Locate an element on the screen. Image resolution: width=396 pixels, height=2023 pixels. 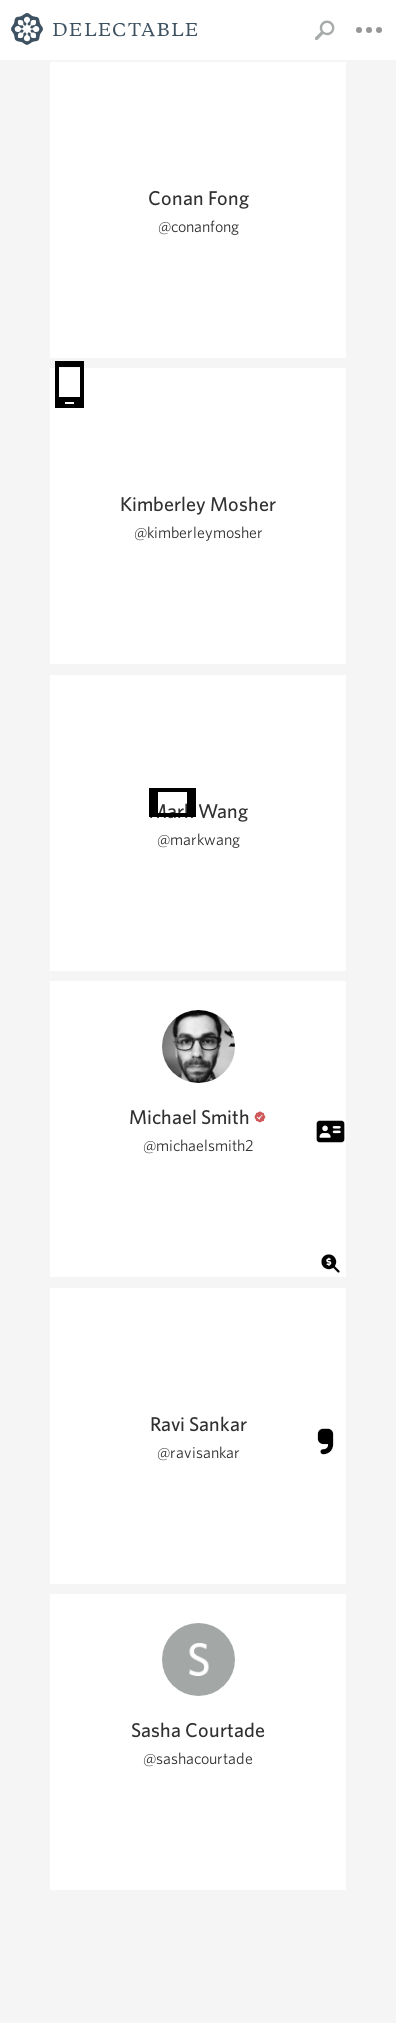
switch to landscape orientation mode is located at coordinates (172, 802).